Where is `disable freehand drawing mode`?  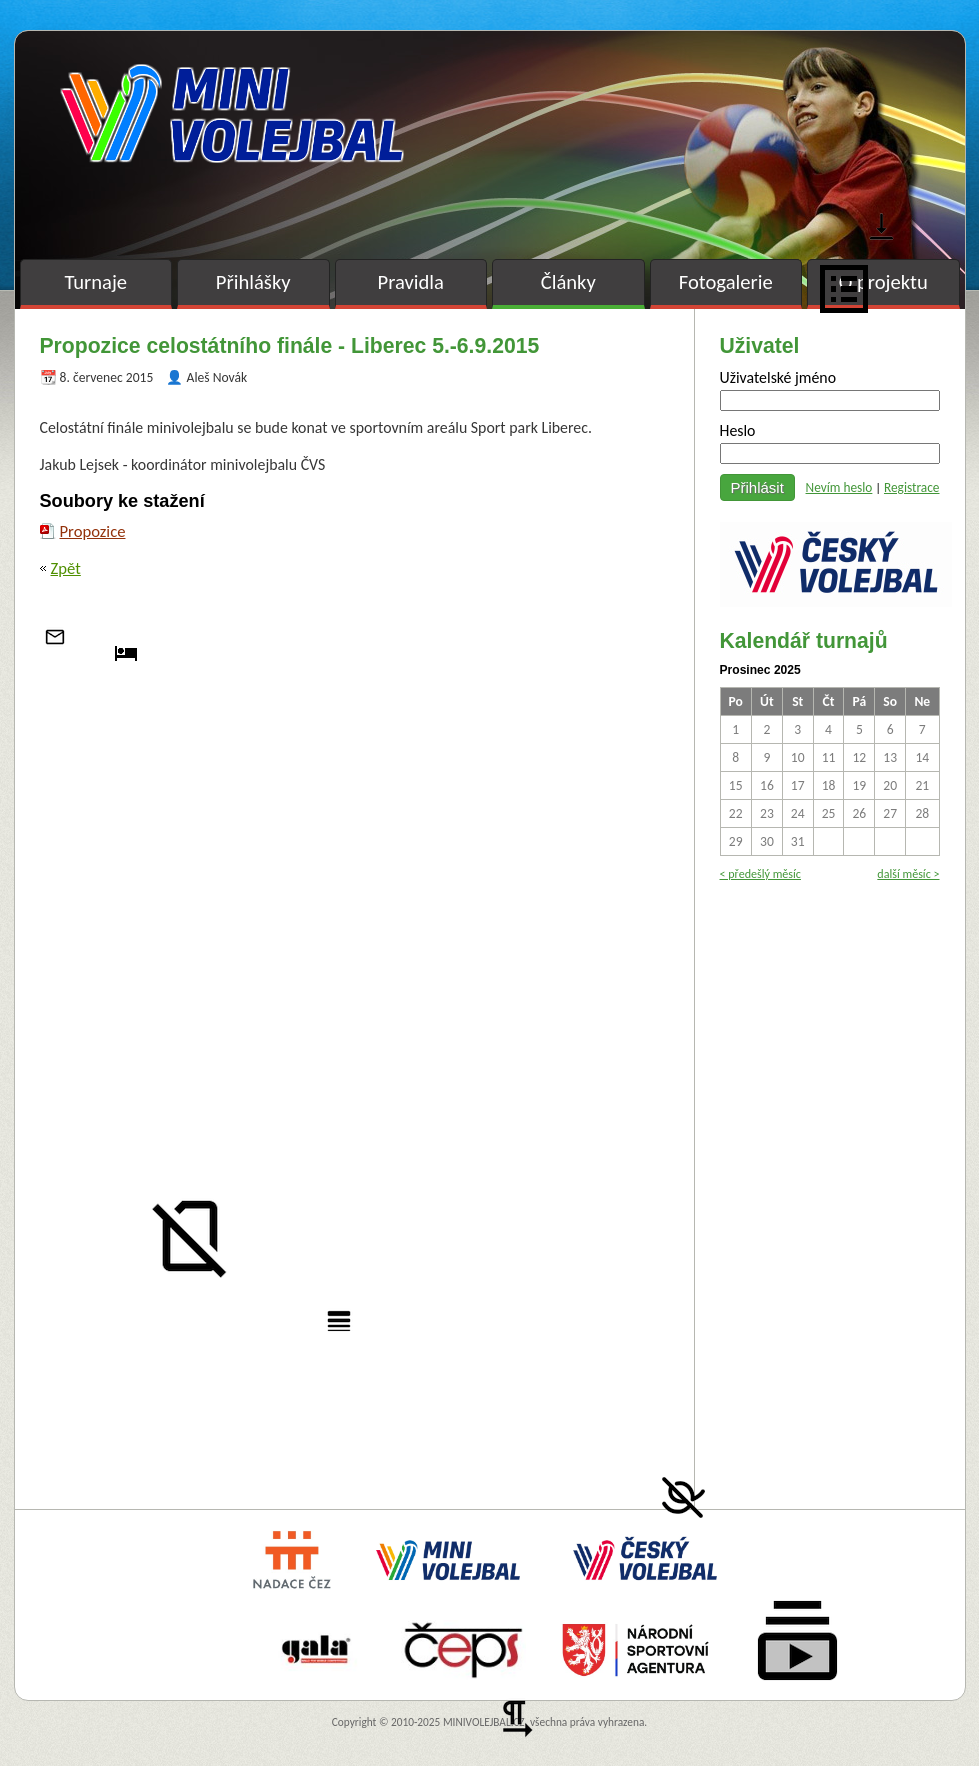 disable freehand drawing mode is located at coordinates (682, 1497).